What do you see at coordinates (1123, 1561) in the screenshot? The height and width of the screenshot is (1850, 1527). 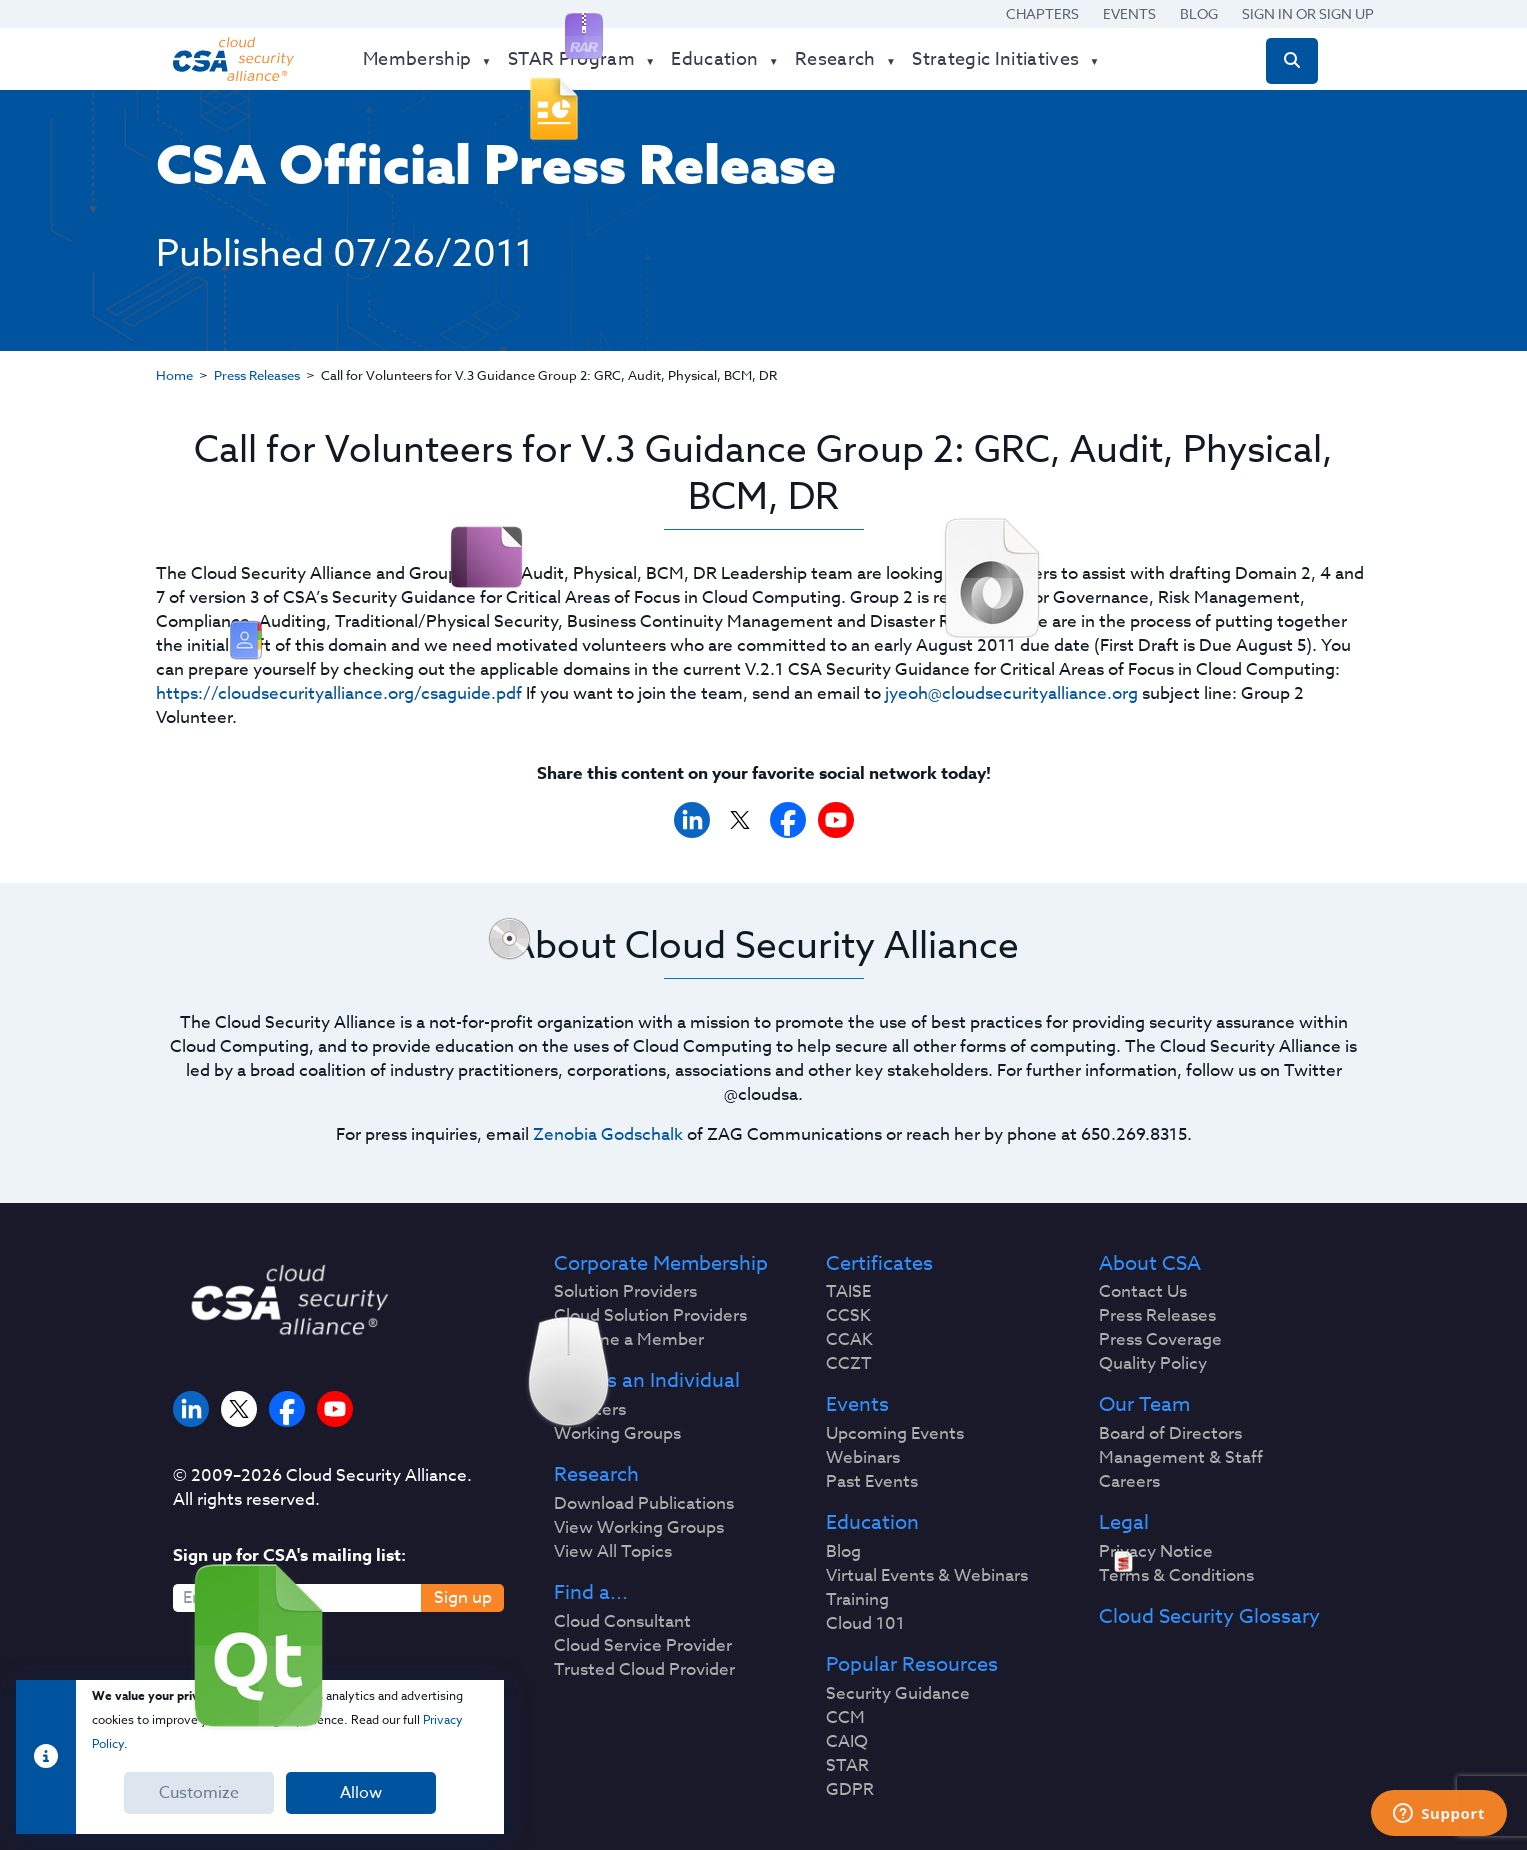 I see `indicates a scala source code file` at bounding box center [1123, 1561].